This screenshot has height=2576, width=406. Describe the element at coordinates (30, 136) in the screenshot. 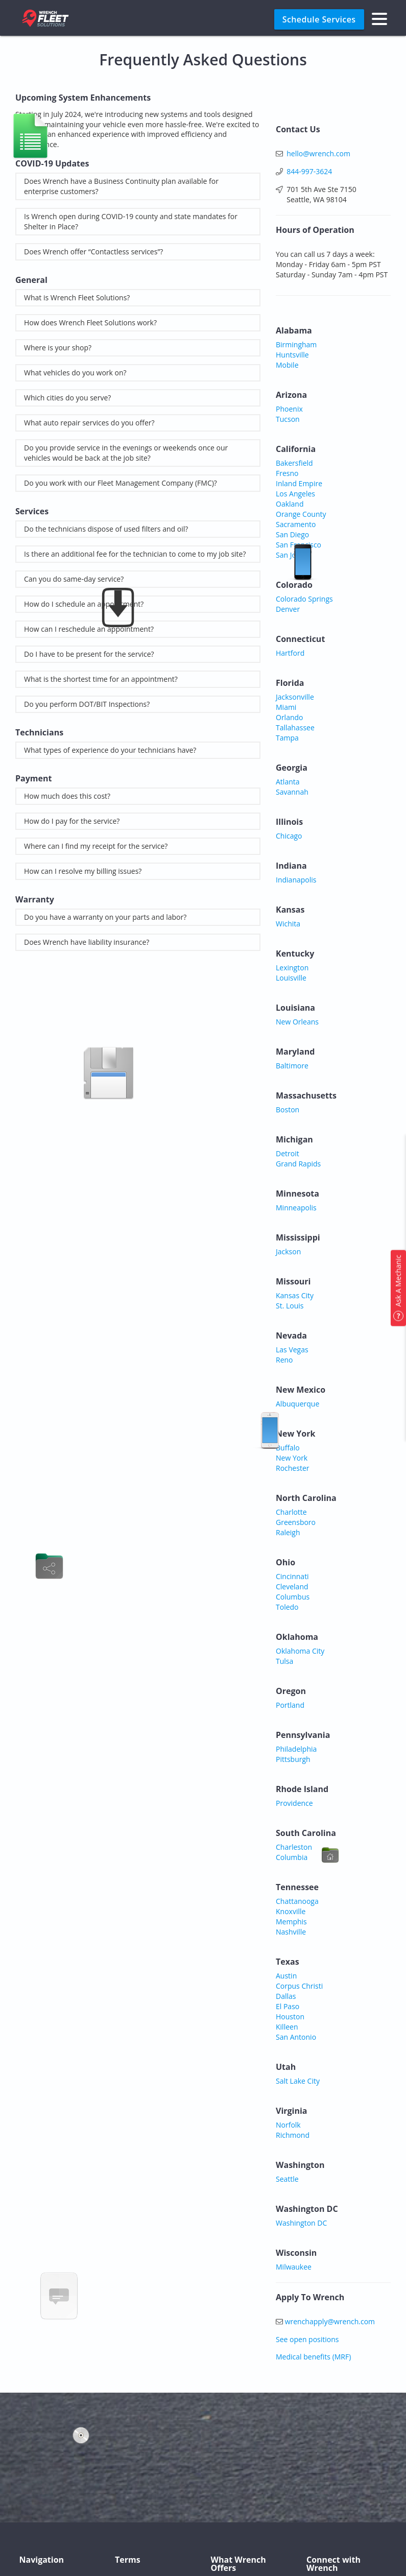

I see `google forms file or document` at that location.